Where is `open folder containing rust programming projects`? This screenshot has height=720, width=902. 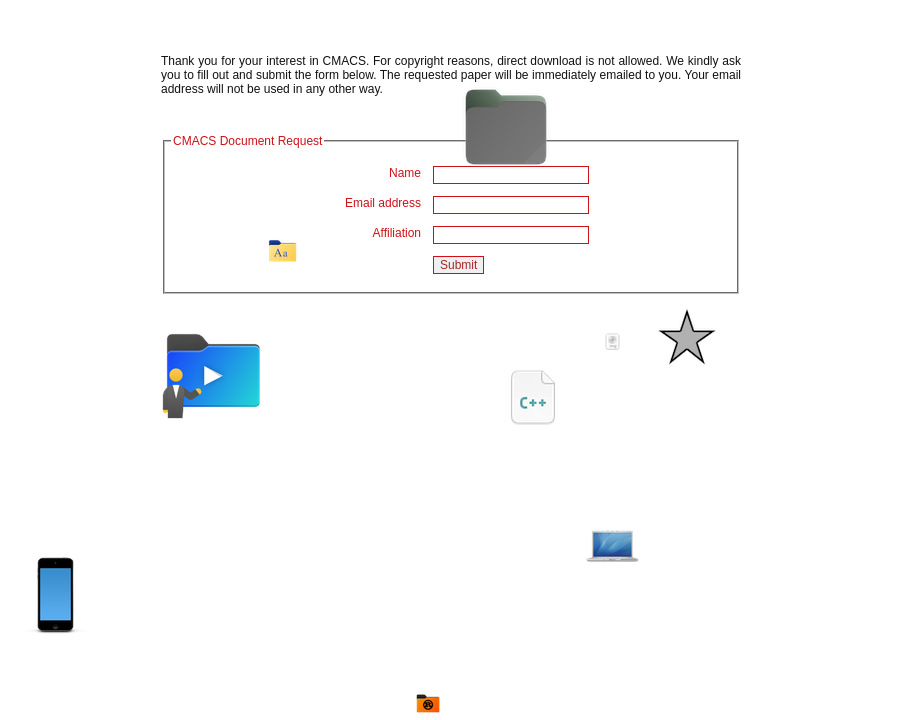 open folder containing rust programming projects is located at coordinates (428, 704).